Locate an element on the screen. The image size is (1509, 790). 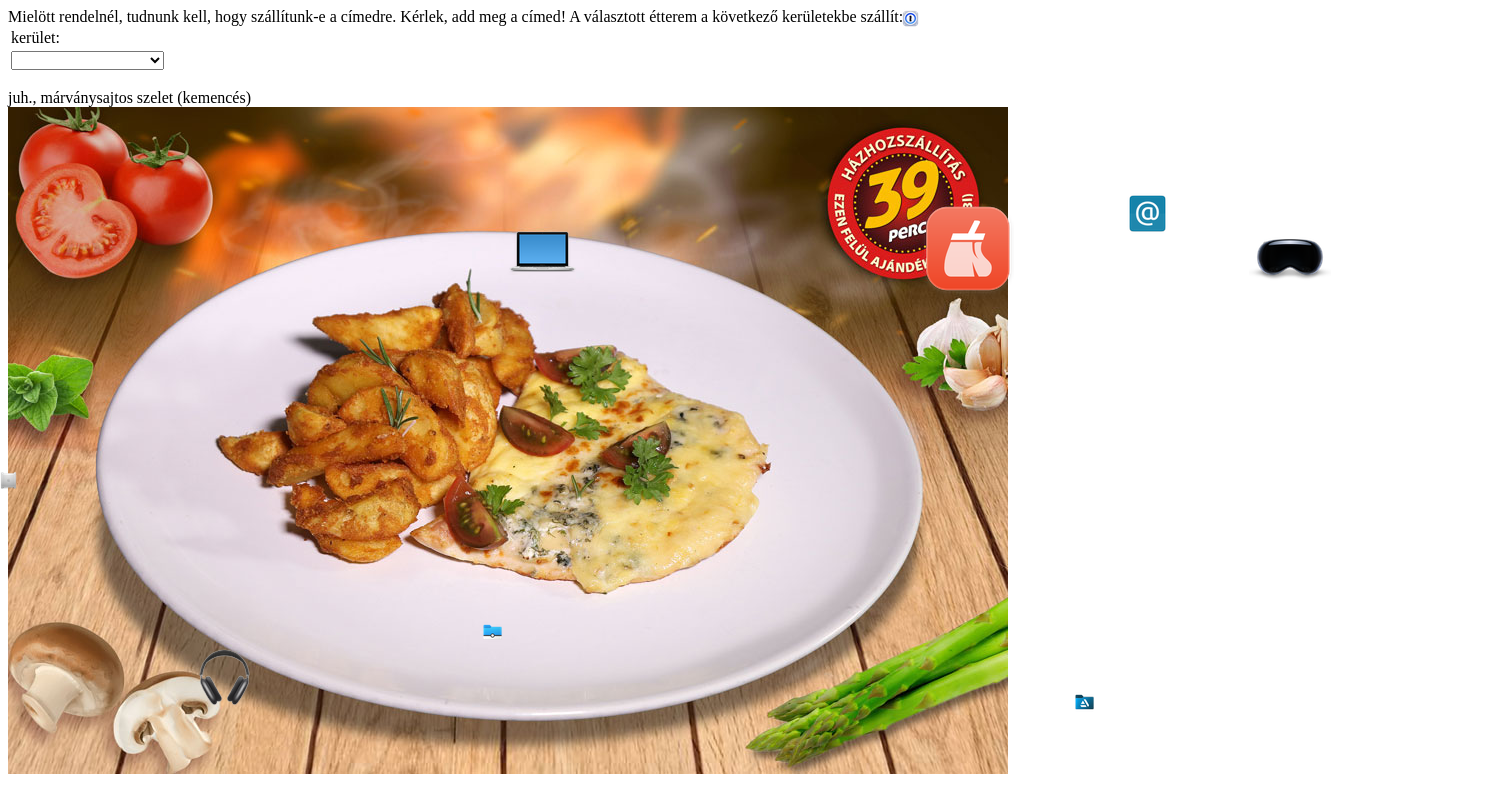
folder for artstation project files is located at coordinates (1084, 702).